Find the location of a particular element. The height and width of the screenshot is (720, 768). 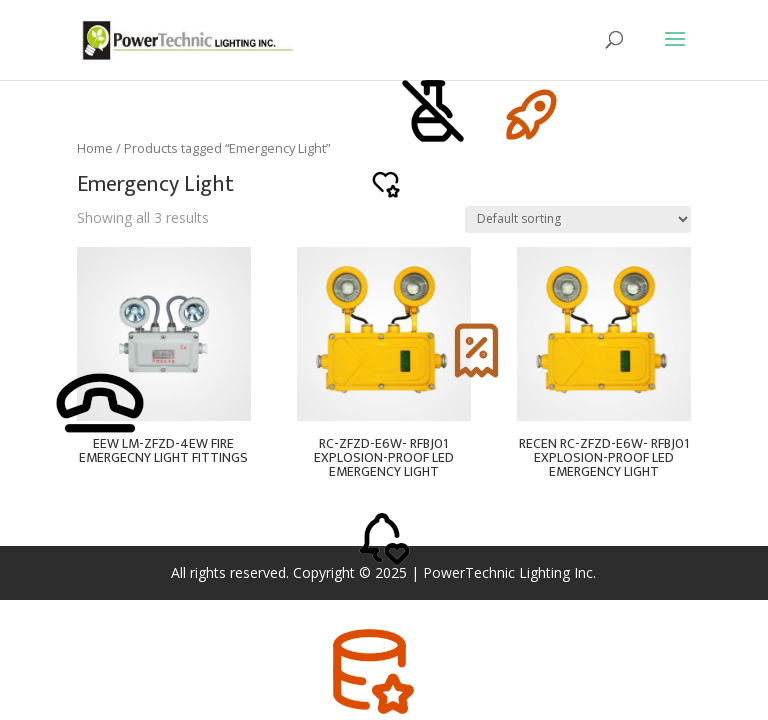

view tax receipt or invoice is located at coordinates (476, 350).